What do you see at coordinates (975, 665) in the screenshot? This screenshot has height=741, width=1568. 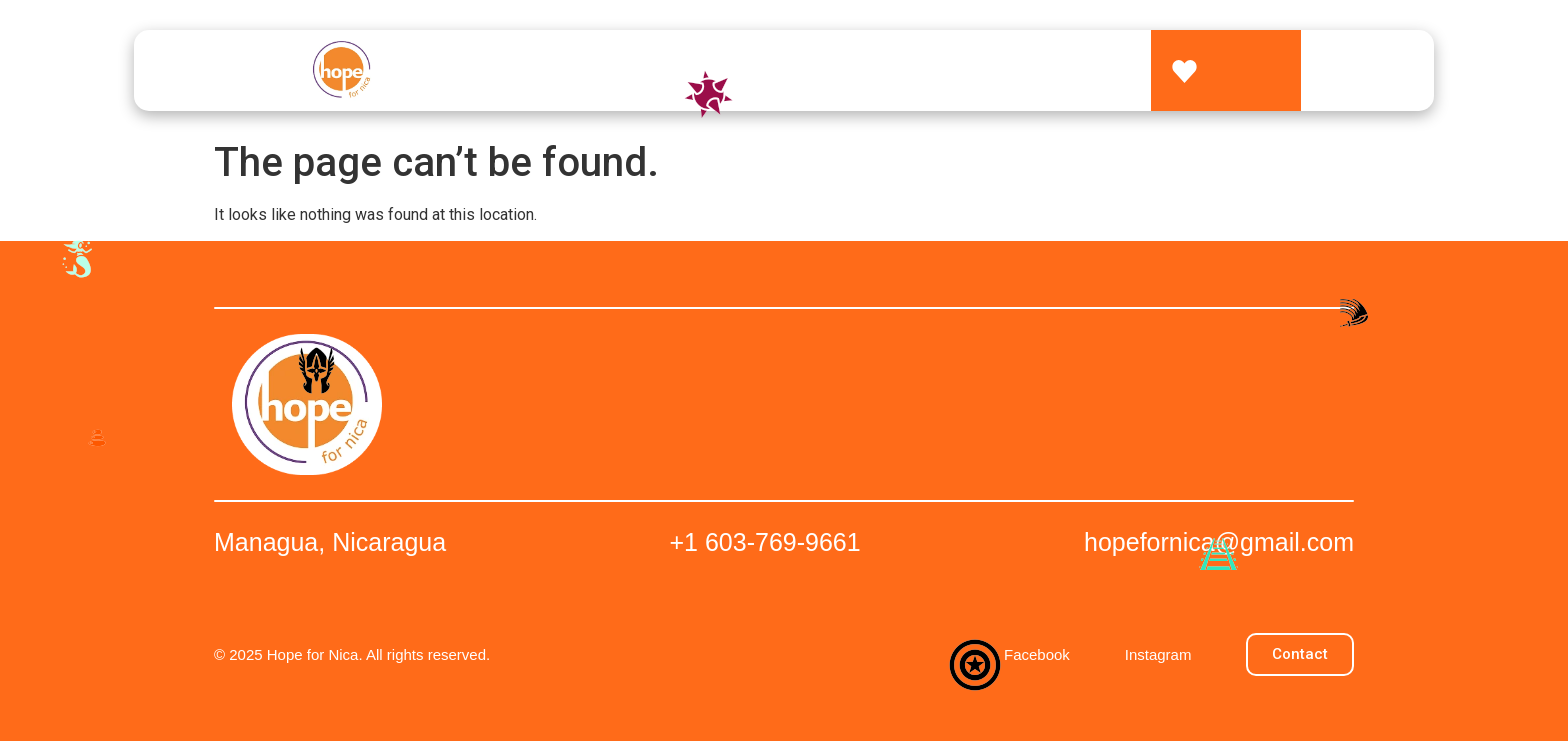 I see `represents american or patriotic-themed content` at bounding box center [975, 665].